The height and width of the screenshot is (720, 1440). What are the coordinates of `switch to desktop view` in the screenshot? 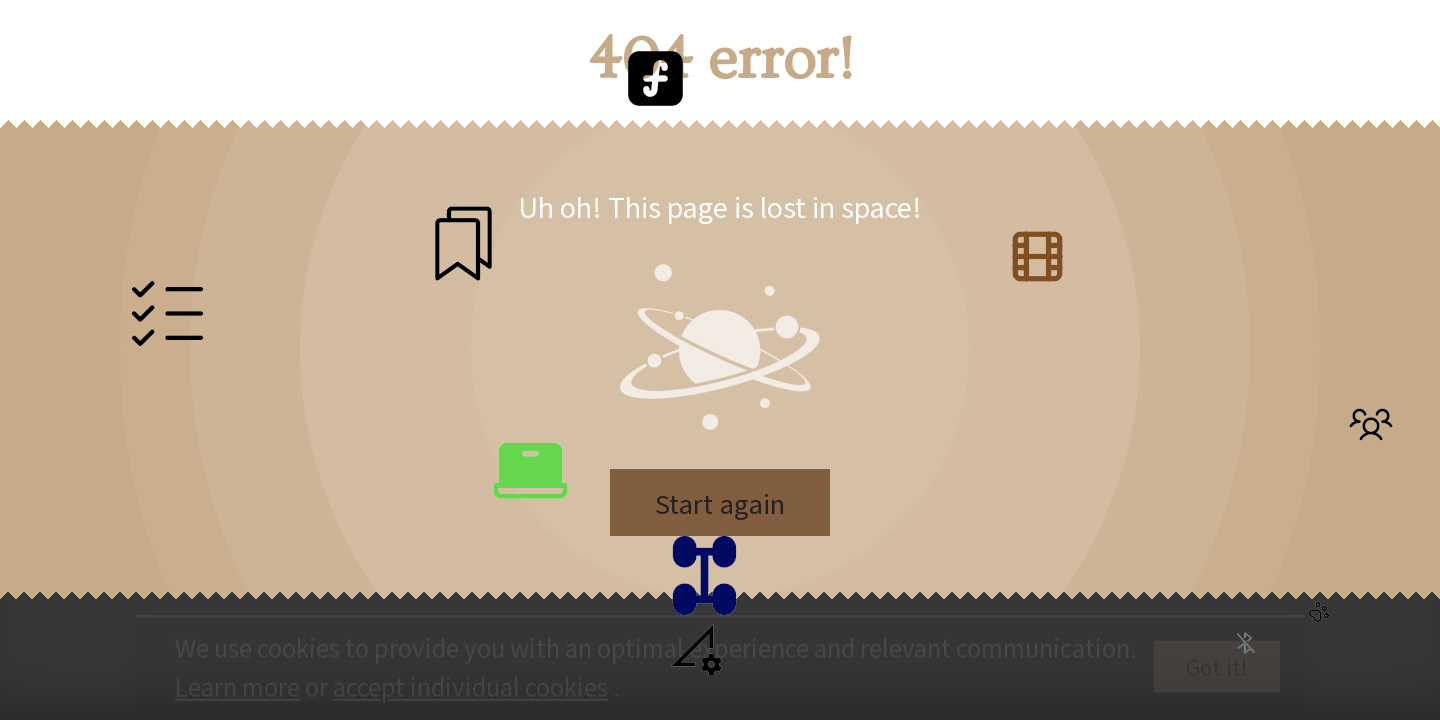 It's located at (530, 469).